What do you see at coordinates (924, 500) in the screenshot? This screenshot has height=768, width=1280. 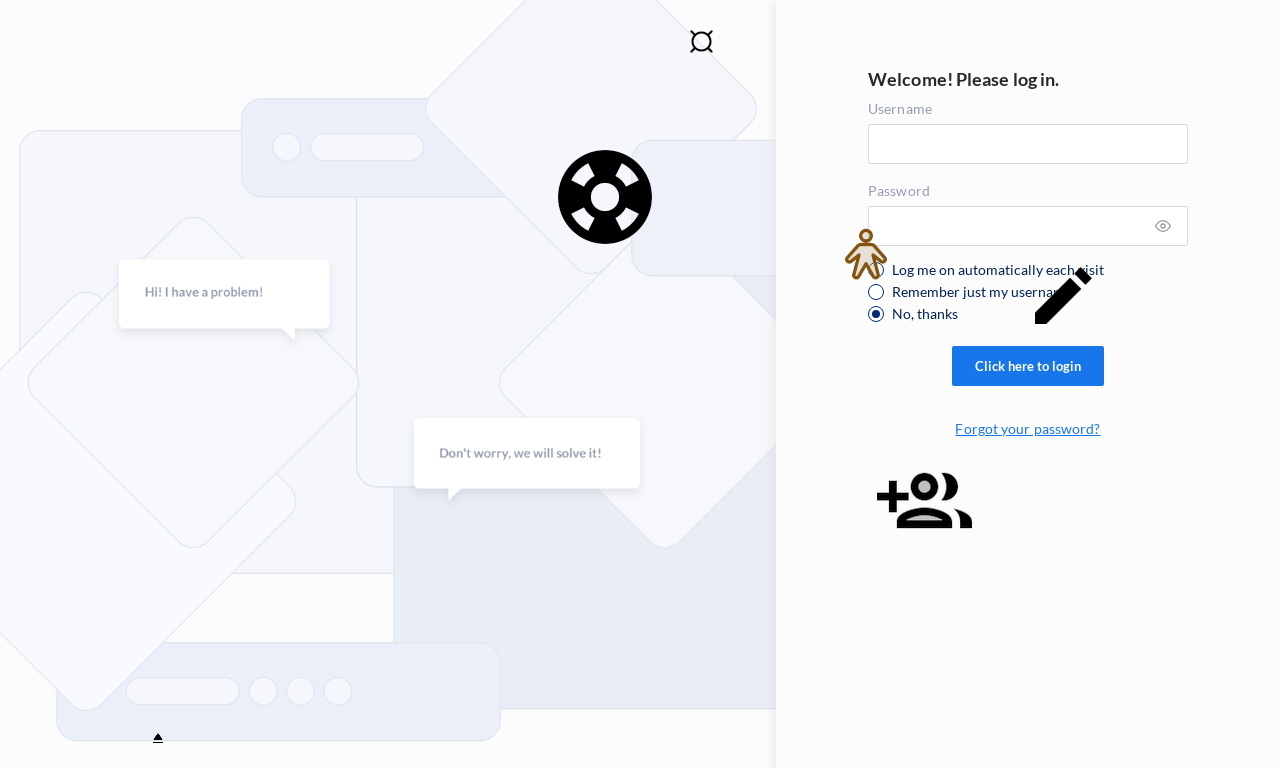 I see `add a new member to a group` at bounding box center [924, 500].